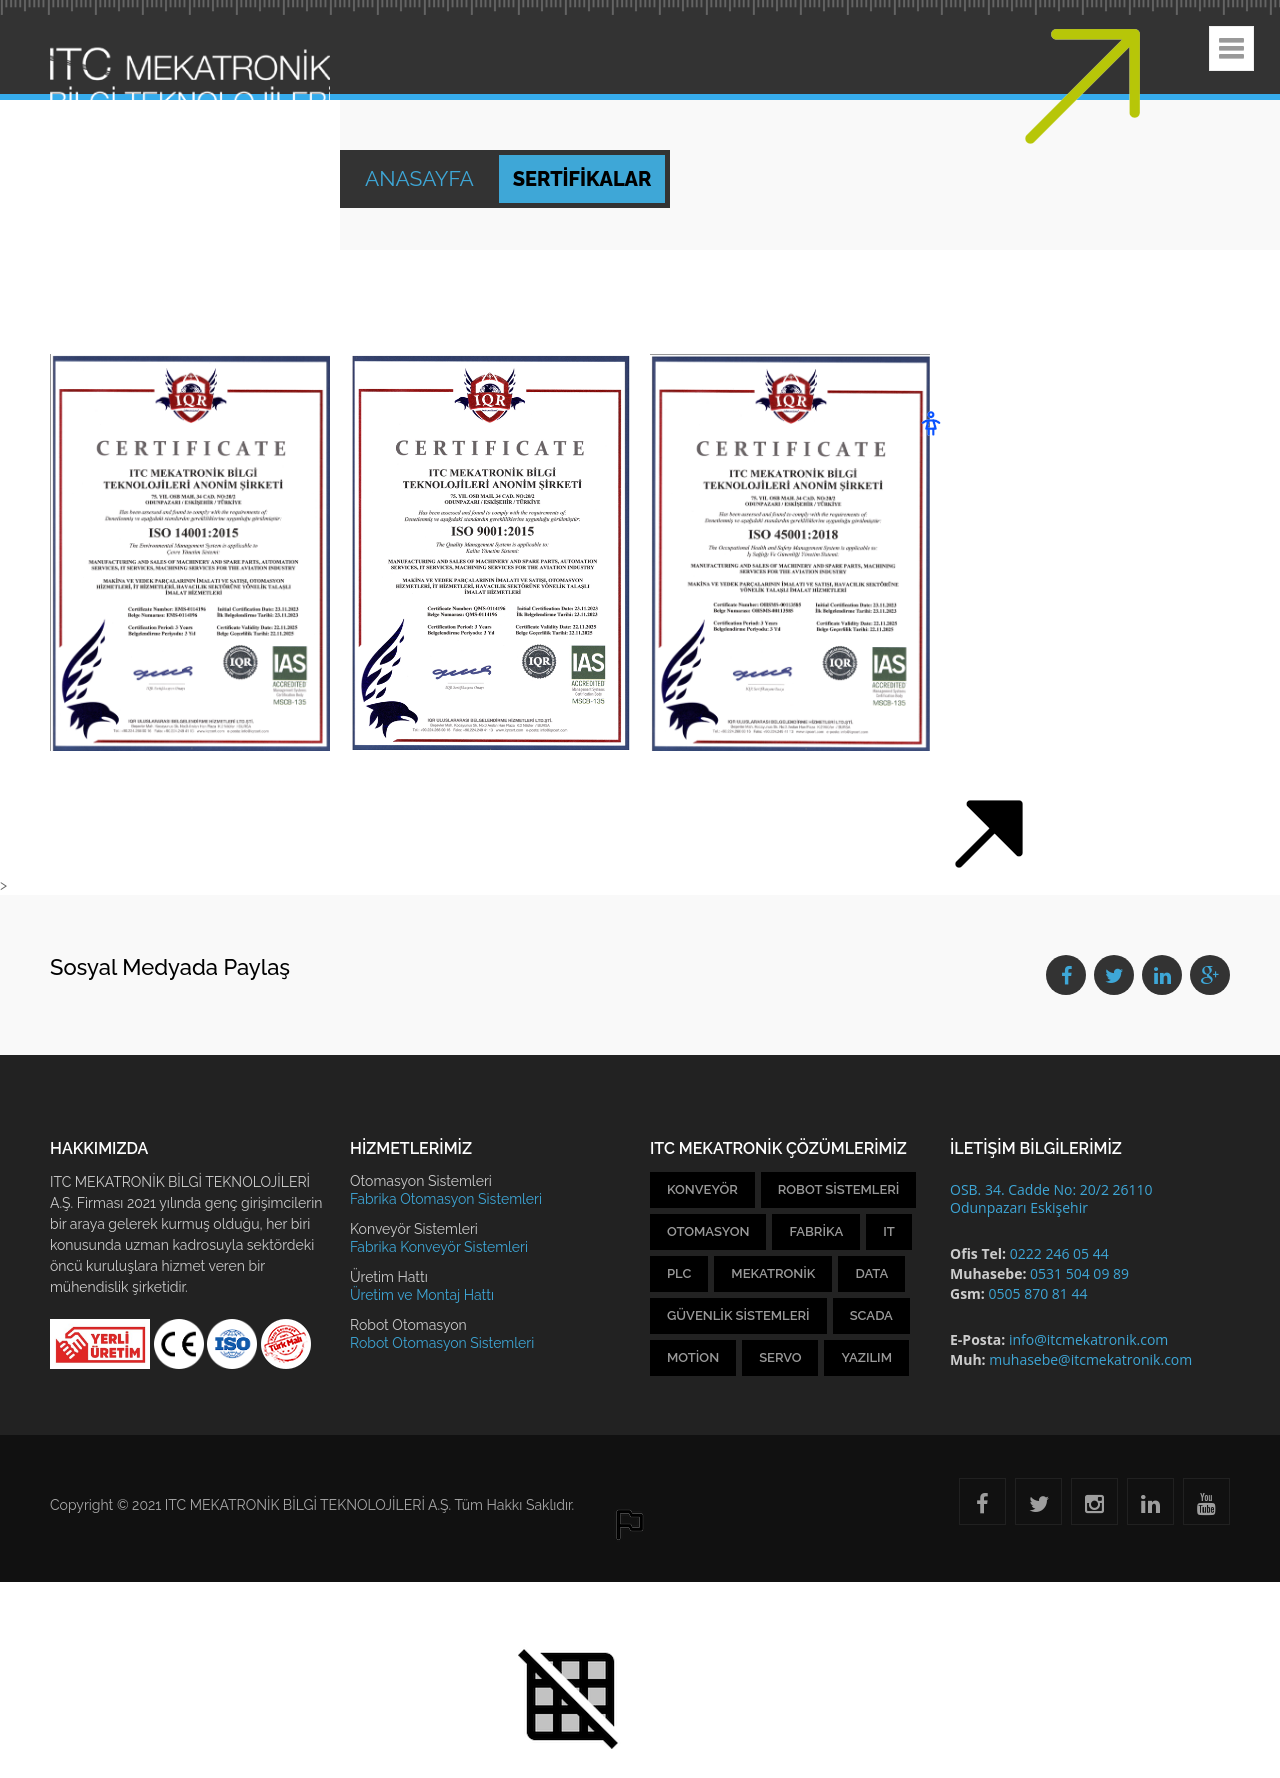 This screenshot has height=1778, width=1280. Describe the element at coordinates (1082, 86) in the screenshot. I see `open link in new tab or window` at that location.